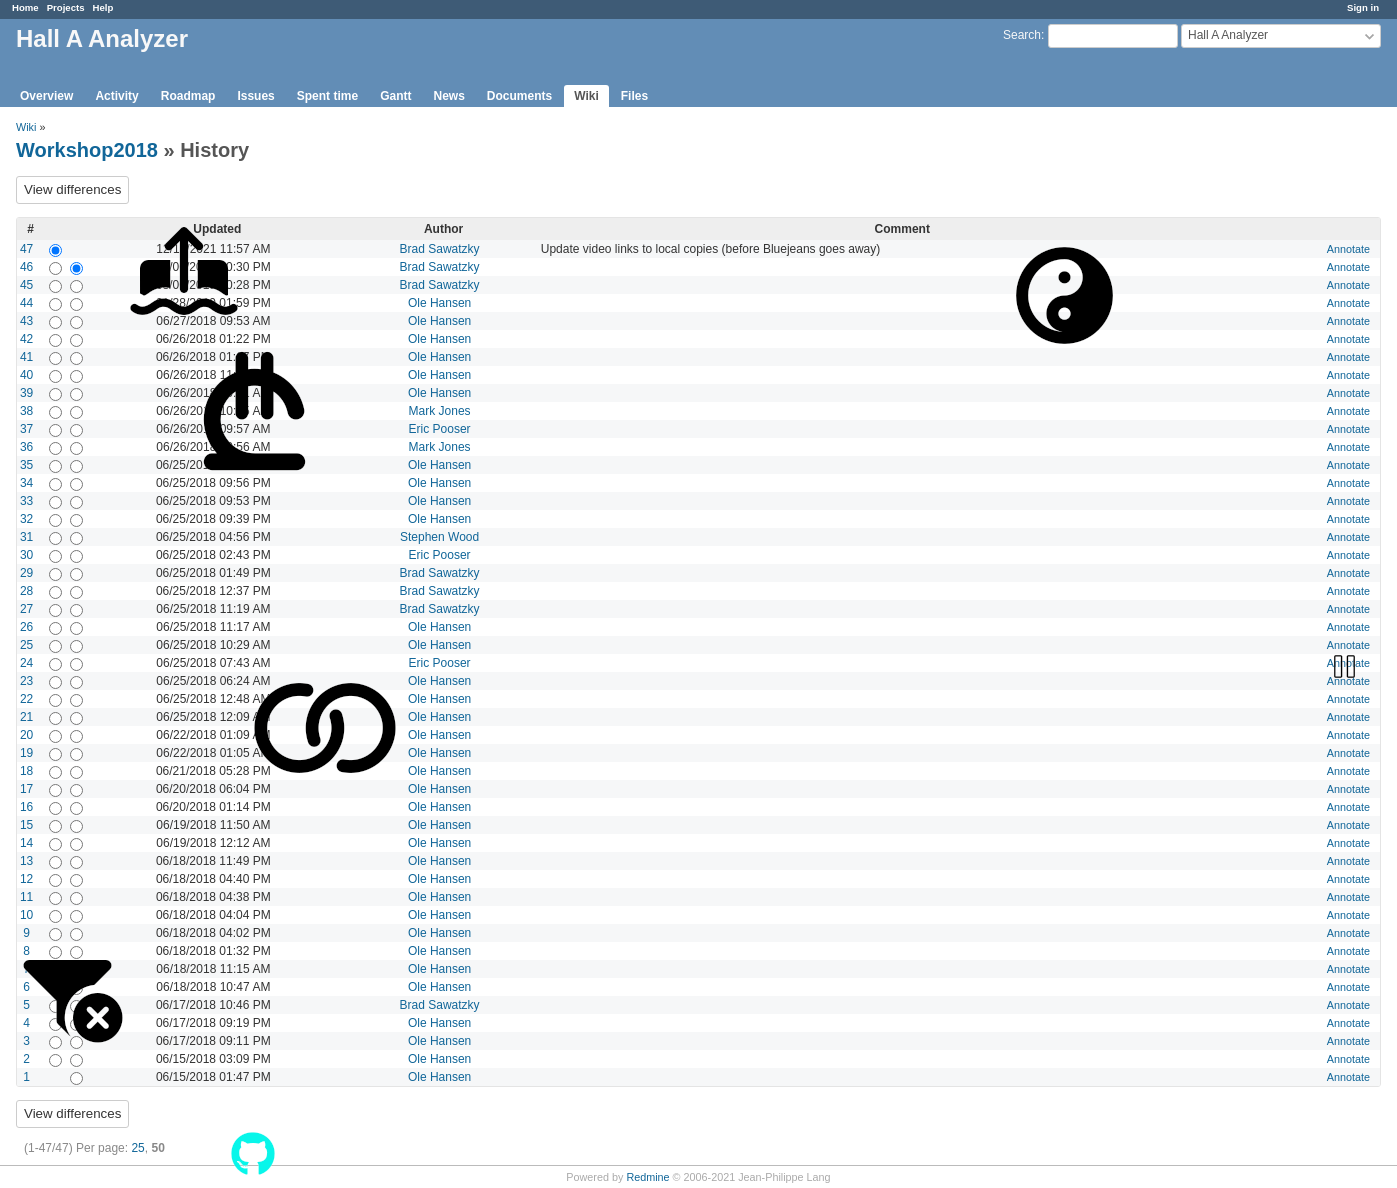  What do you see at coordinates (253, 1154) in the screenshot?
I see `link to GitHub repository` at bounding box center [253, 1154].